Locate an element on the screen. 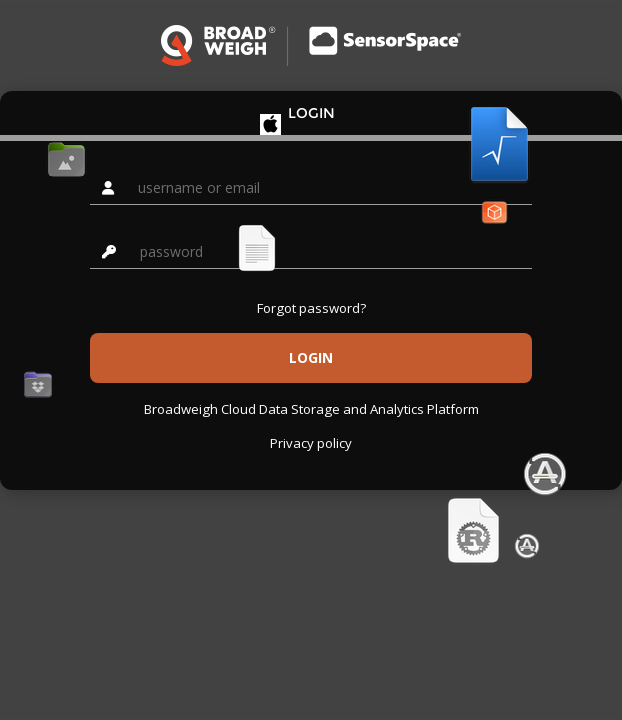 This screenshot has width=622, height=720. a root data file or scientific dataset document is located at coordinates (499, 145).